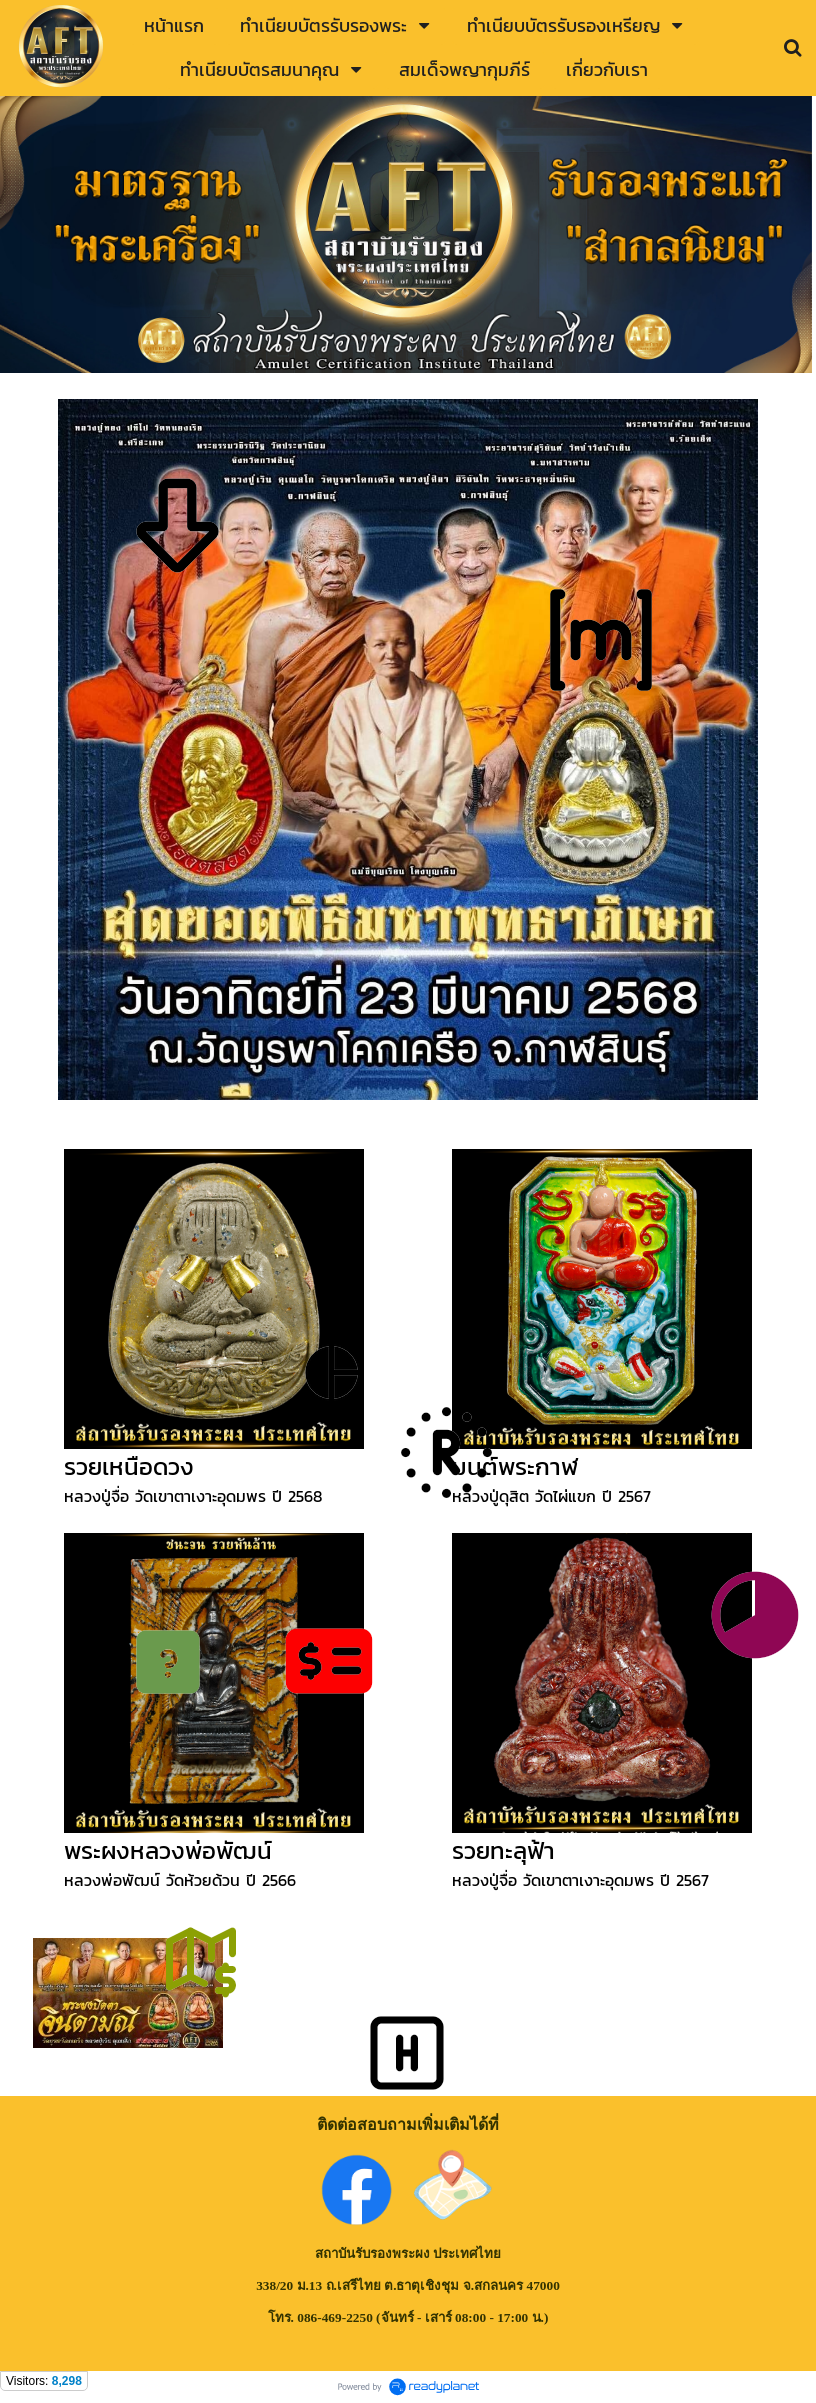  I want to click on access help or support, so click(168, 1662).